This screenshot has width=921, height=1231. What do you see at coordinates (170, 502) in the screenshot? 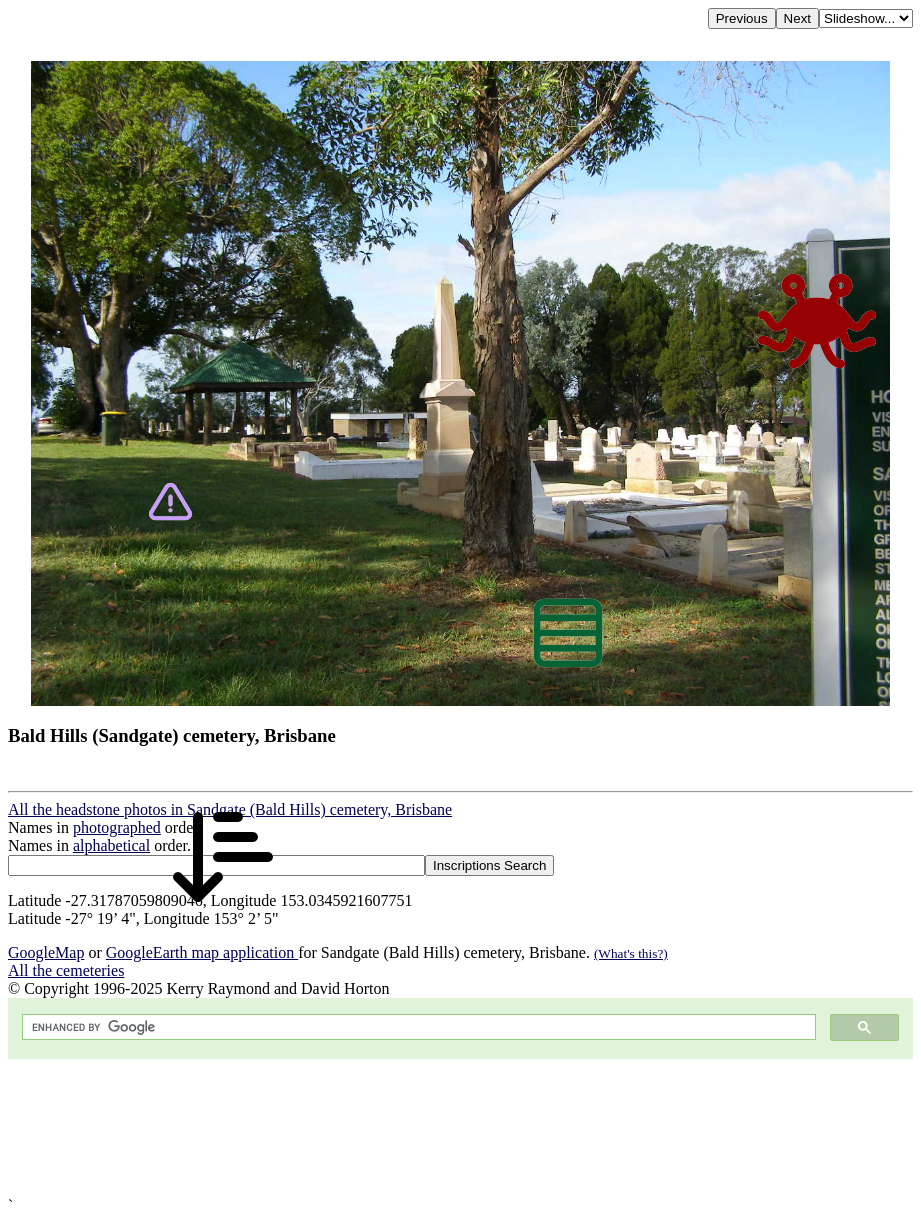
I see `indicates a warning or caution state` at bounding box center [170, 502].